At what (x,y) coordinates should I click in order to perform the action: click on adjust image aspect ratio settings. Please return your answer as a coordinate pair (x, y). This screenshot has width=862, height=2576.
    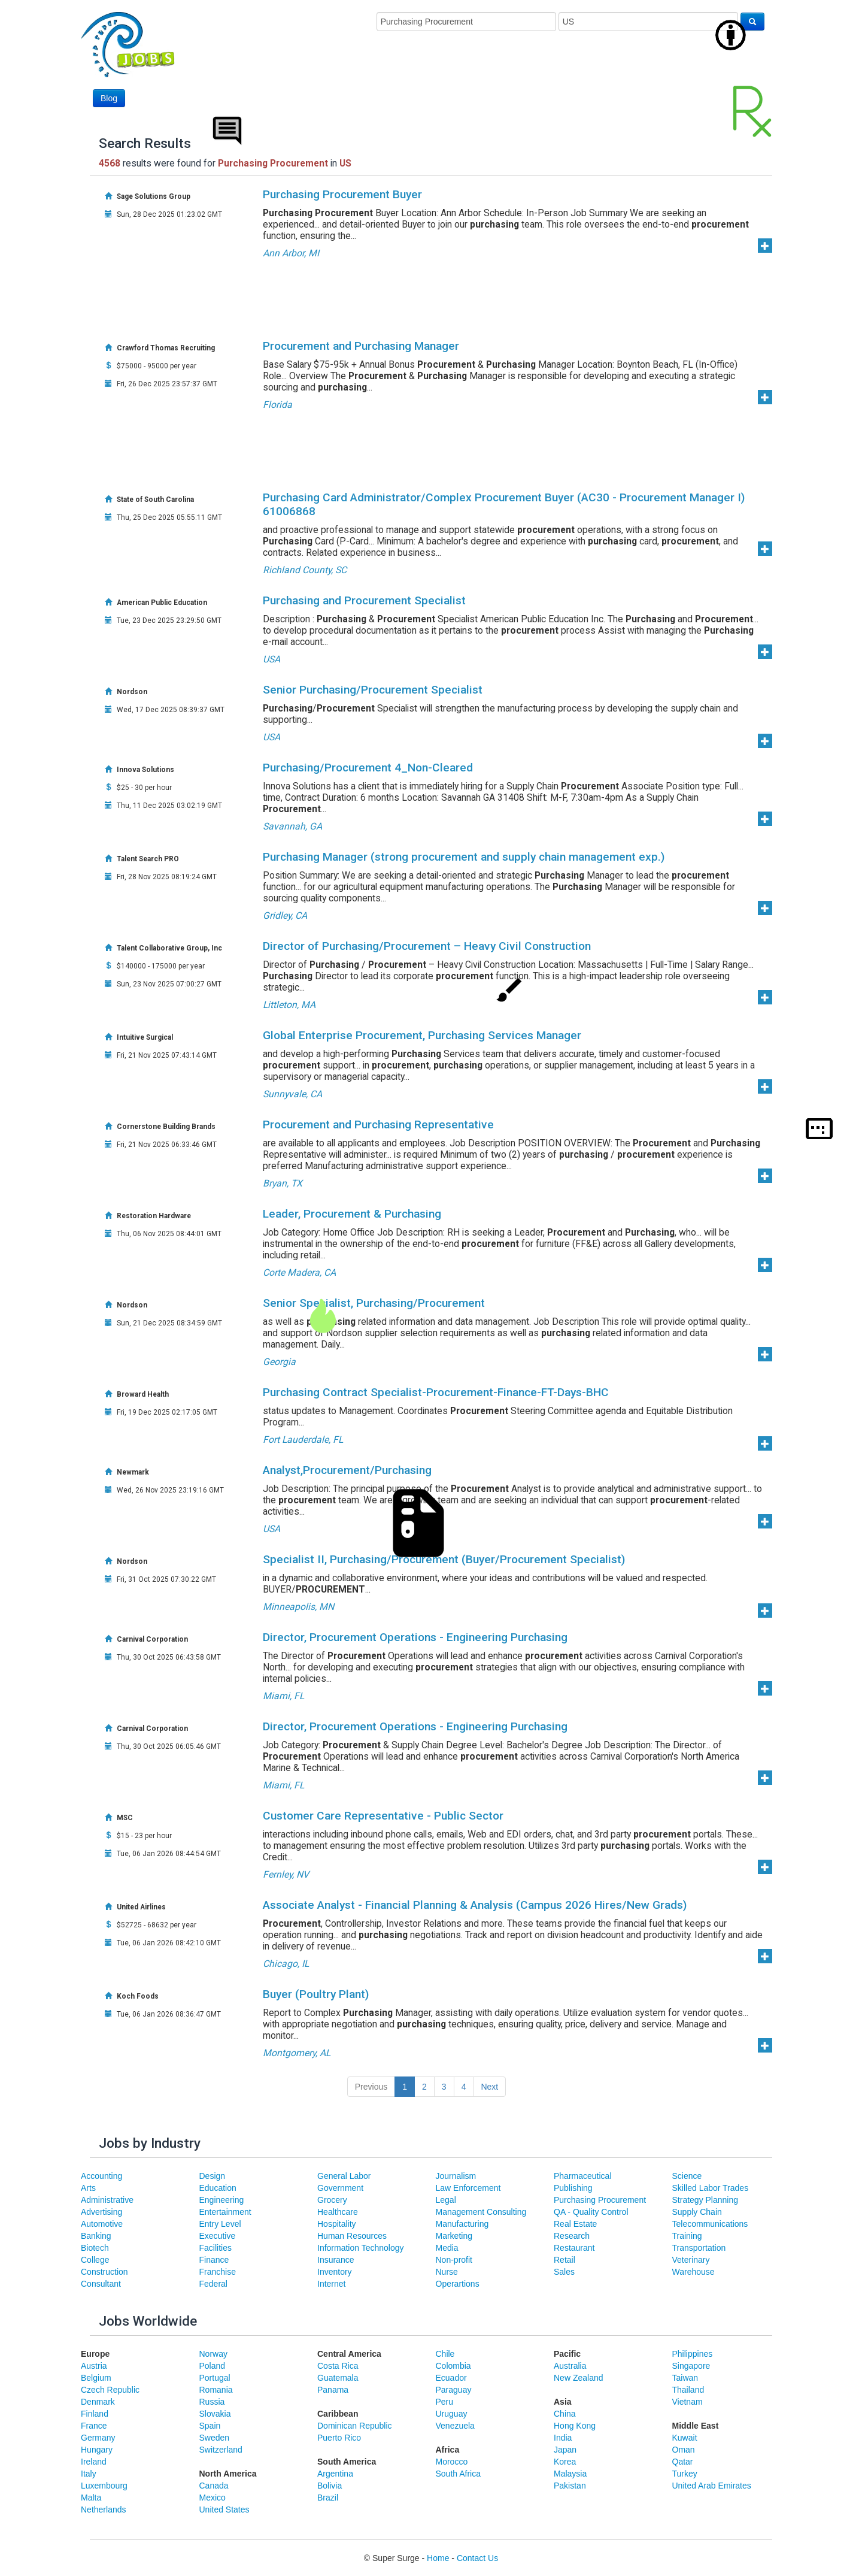
    Looking at the image, I should click on (819, 1128).